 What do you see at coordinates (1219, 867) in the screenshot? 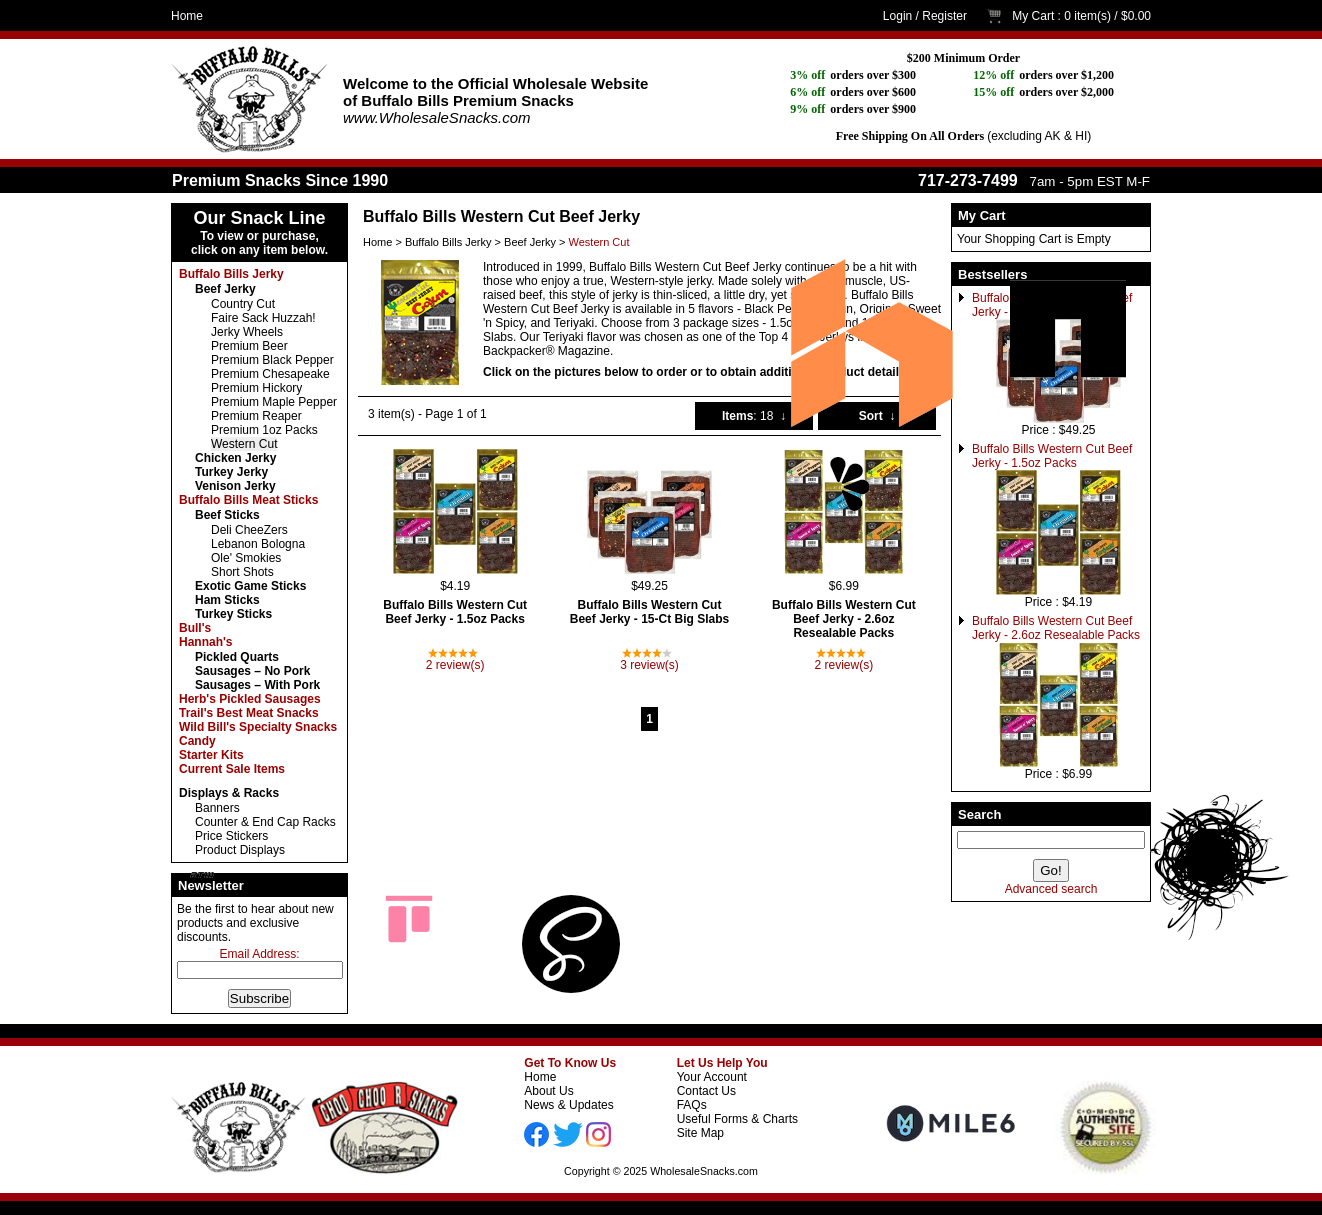
I see `visit habr technology blog platform` at bounding box center [1219, 867].